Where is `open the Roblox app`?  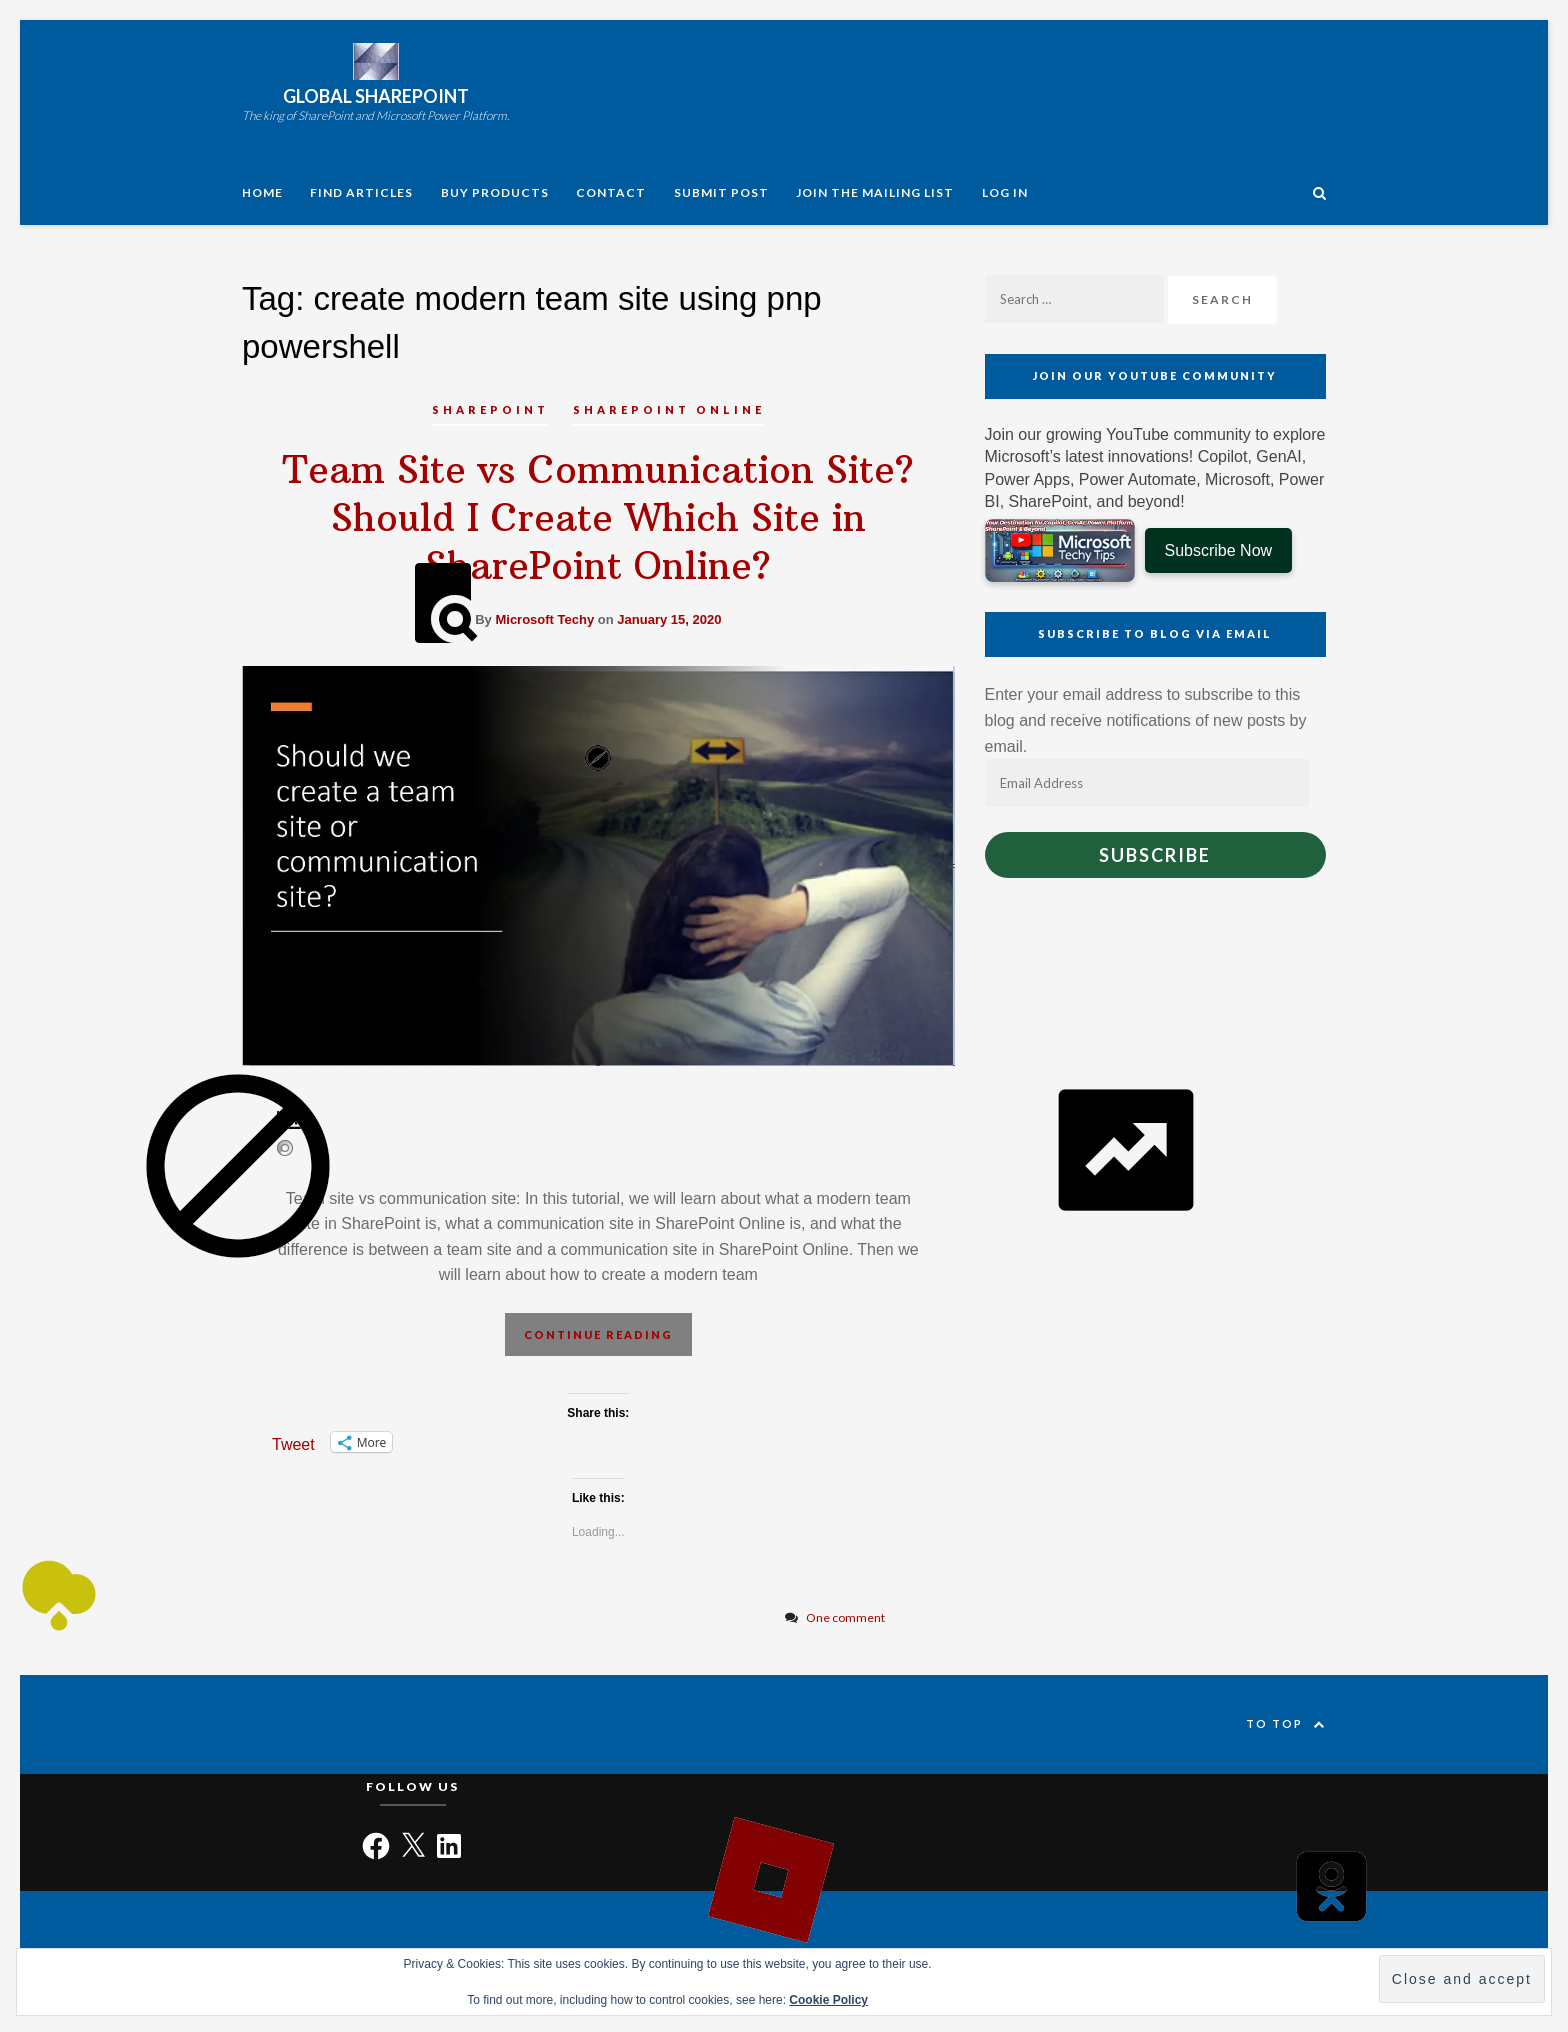
open the Roblox app is located at coordinates (771, 1880).